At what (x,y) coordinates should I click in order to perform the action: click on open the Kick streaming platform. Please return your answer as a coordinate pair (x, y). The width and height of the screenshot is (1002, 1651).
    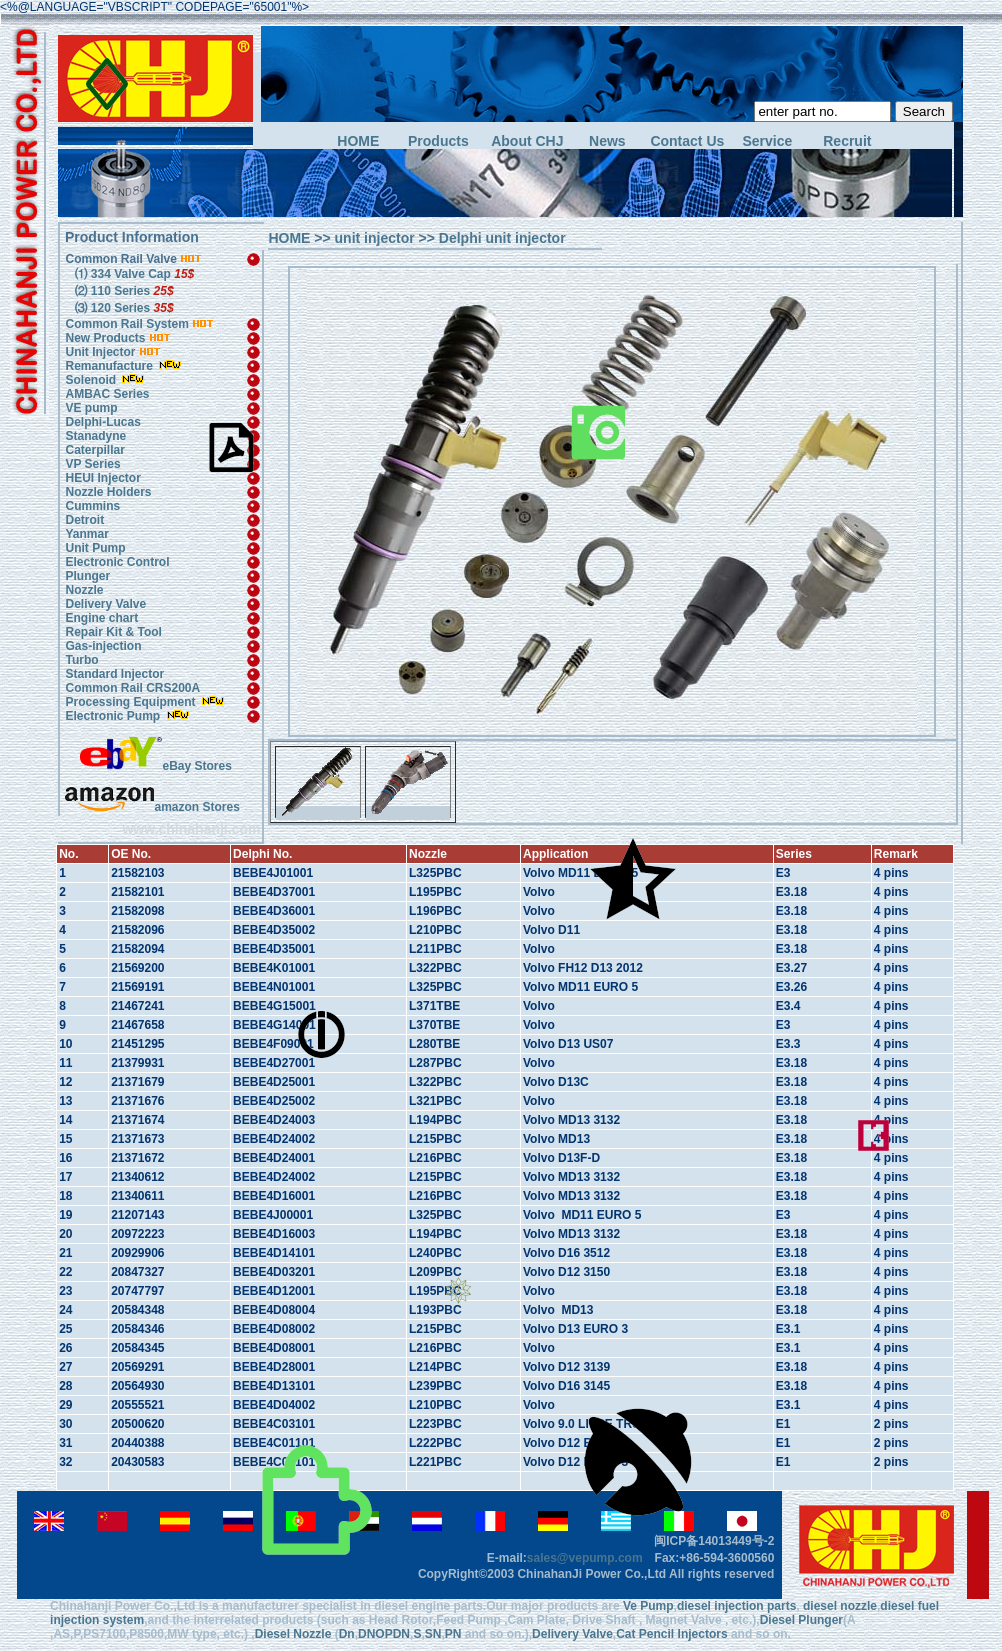
    Looking at the image, I should click on (873, 1135).